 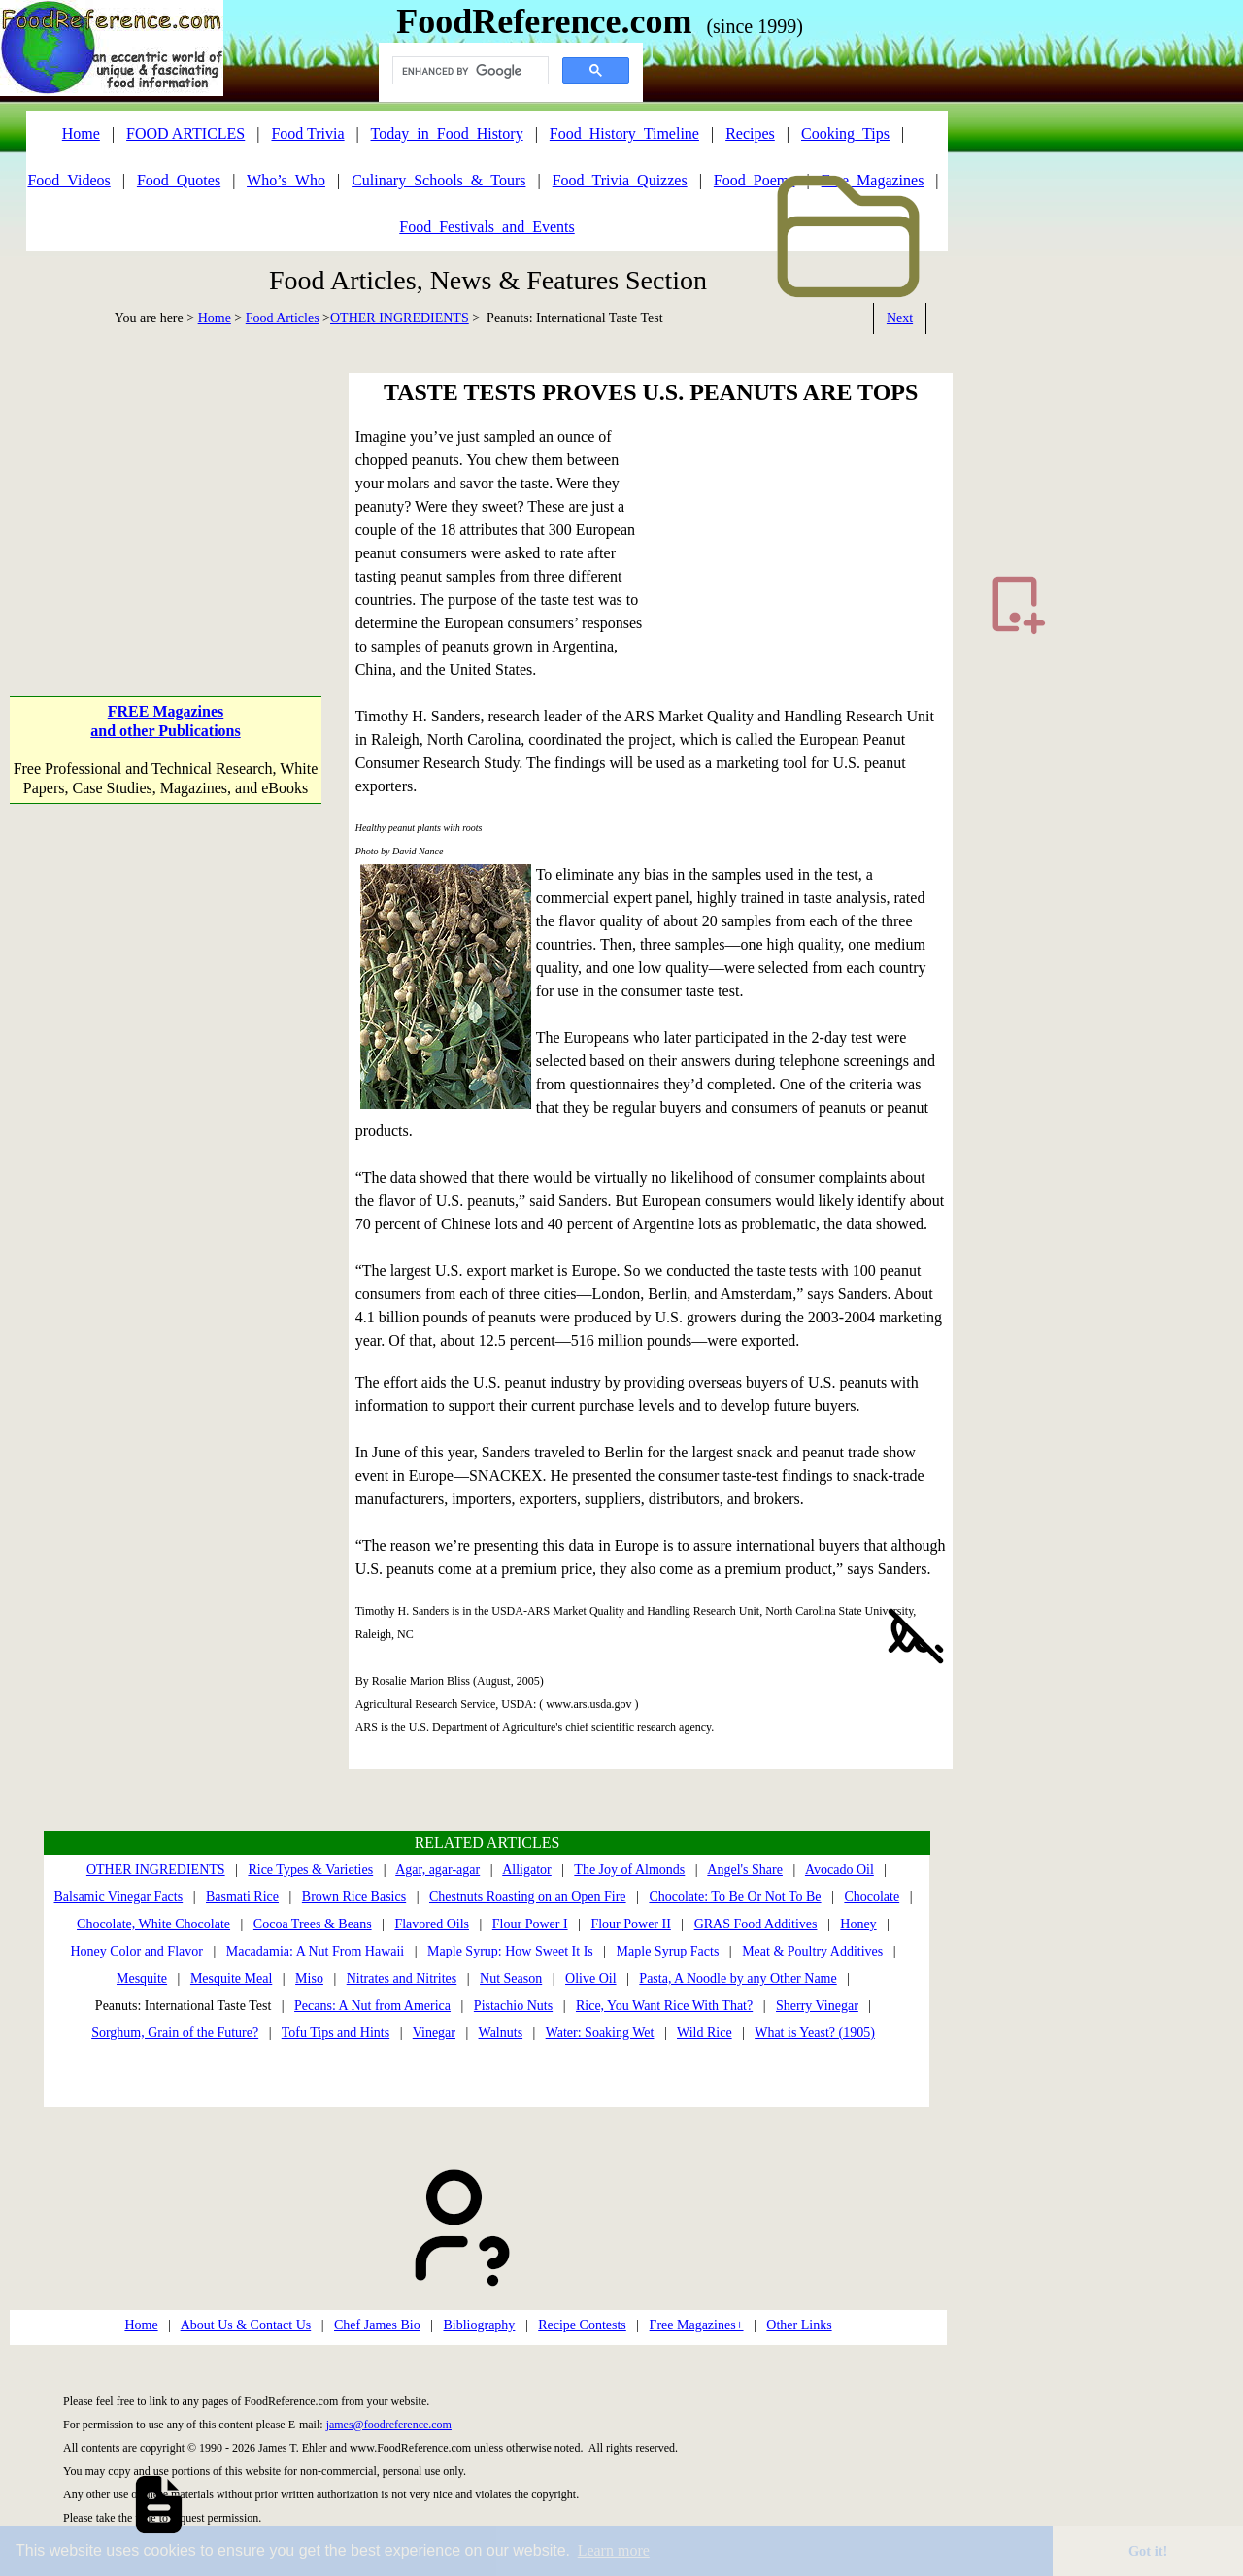 I want to click on view document contents, so click(x=158, y=2504).